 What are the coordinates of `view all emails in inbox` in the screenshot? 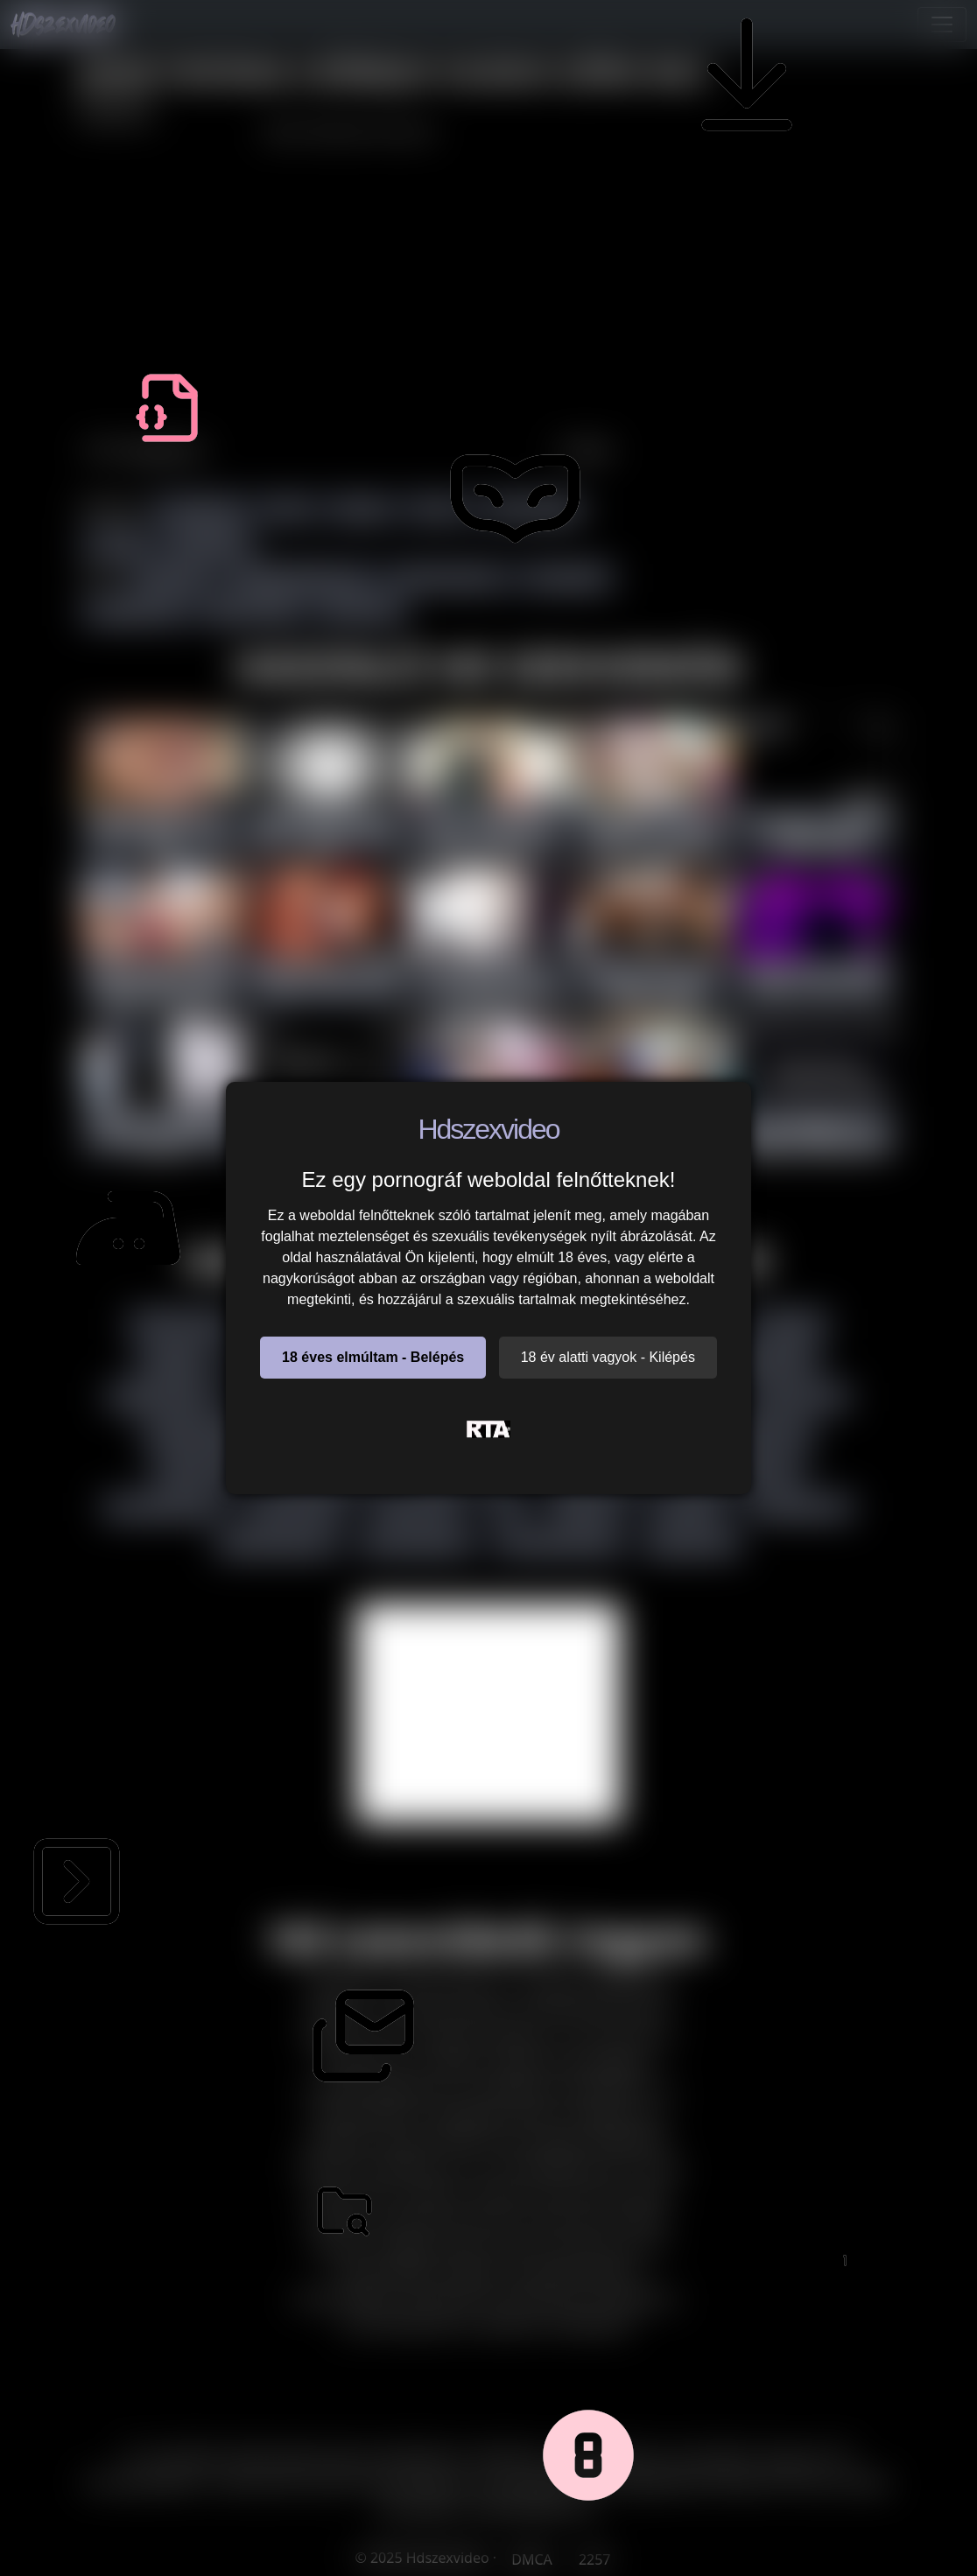 It's located at (363, 2036).